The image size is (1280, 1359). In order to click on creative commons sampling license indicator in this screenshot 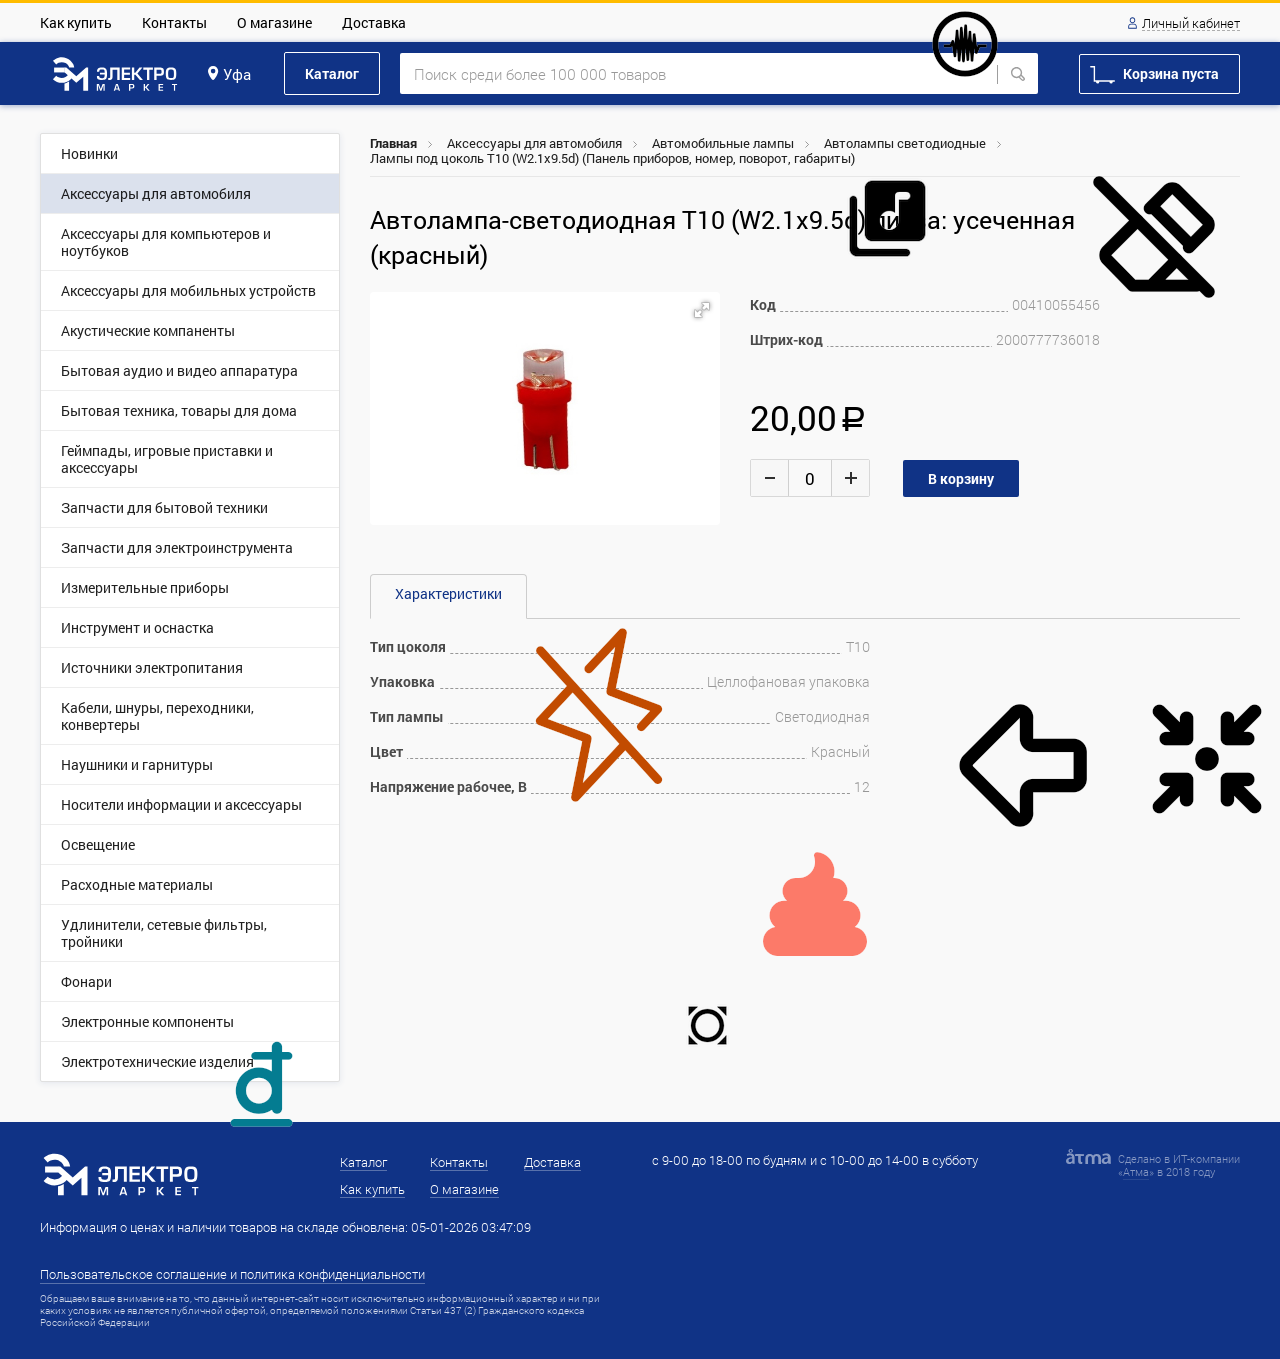, I will do `click(965, 44)`.